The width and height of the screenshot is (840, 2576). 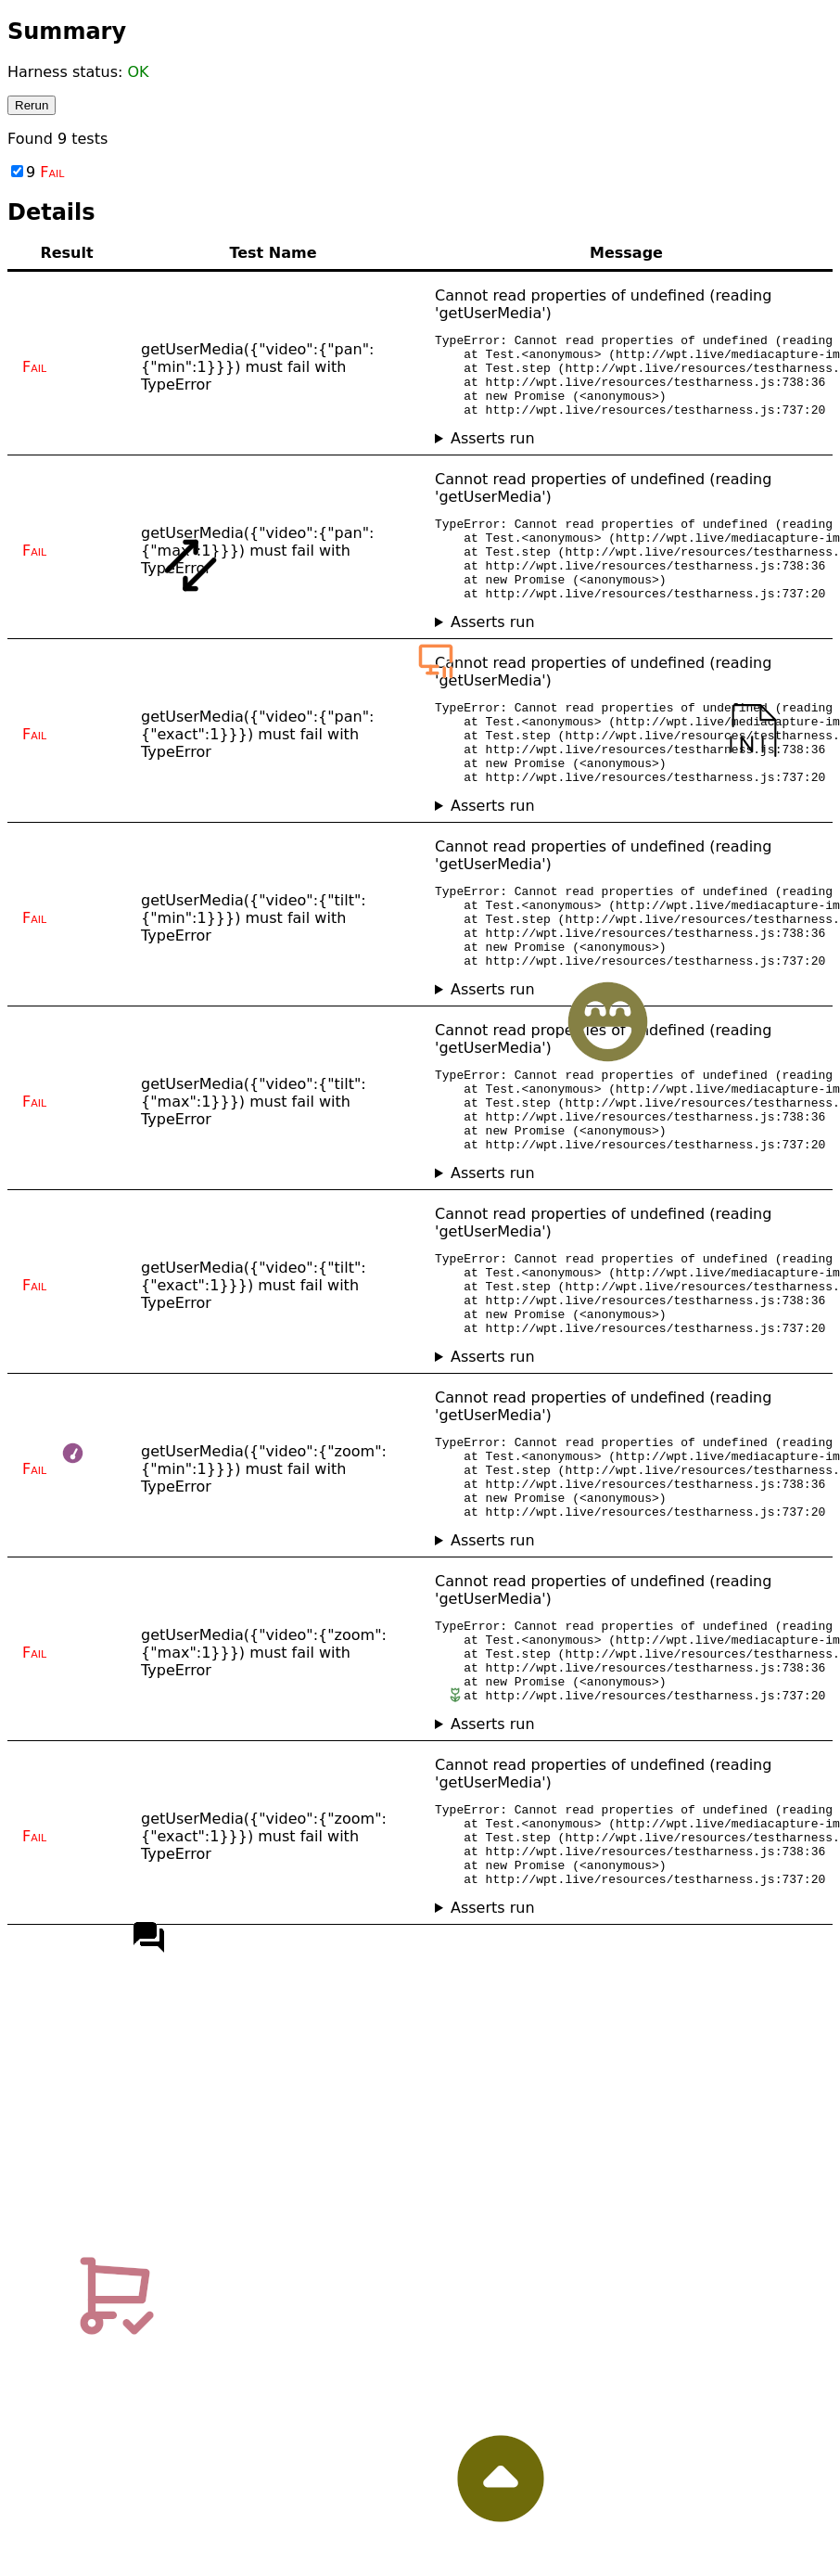 I want to click on add a reaction to a message, so click(x=607, y=1021).